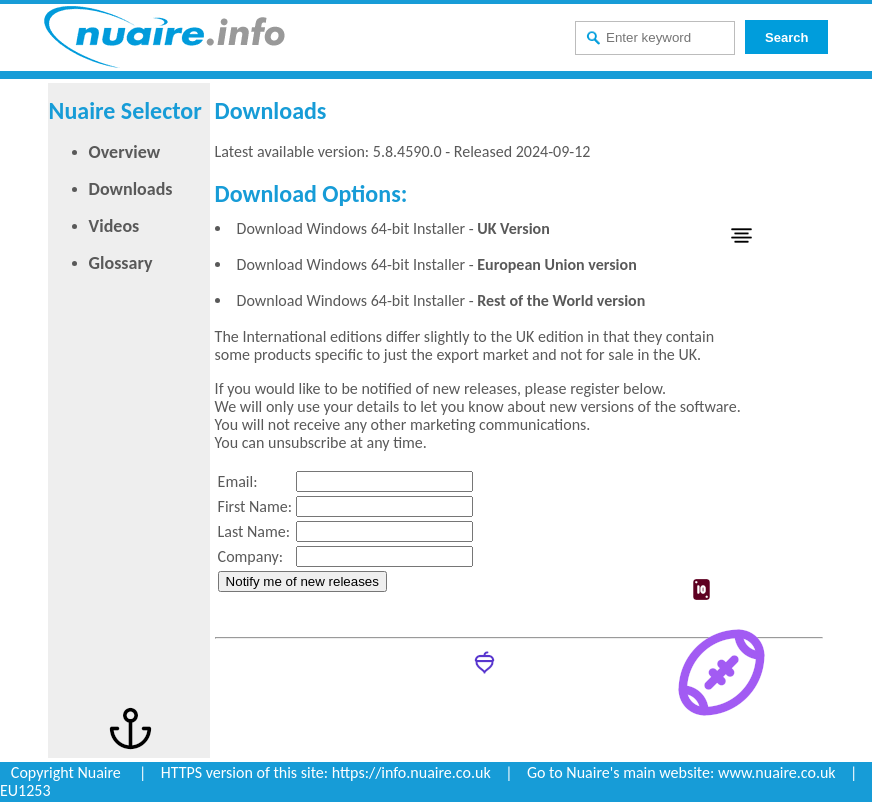  Describe the element at coordinates (130, 728) in the screenshot. I see `anchor a component or element in place` at that location.